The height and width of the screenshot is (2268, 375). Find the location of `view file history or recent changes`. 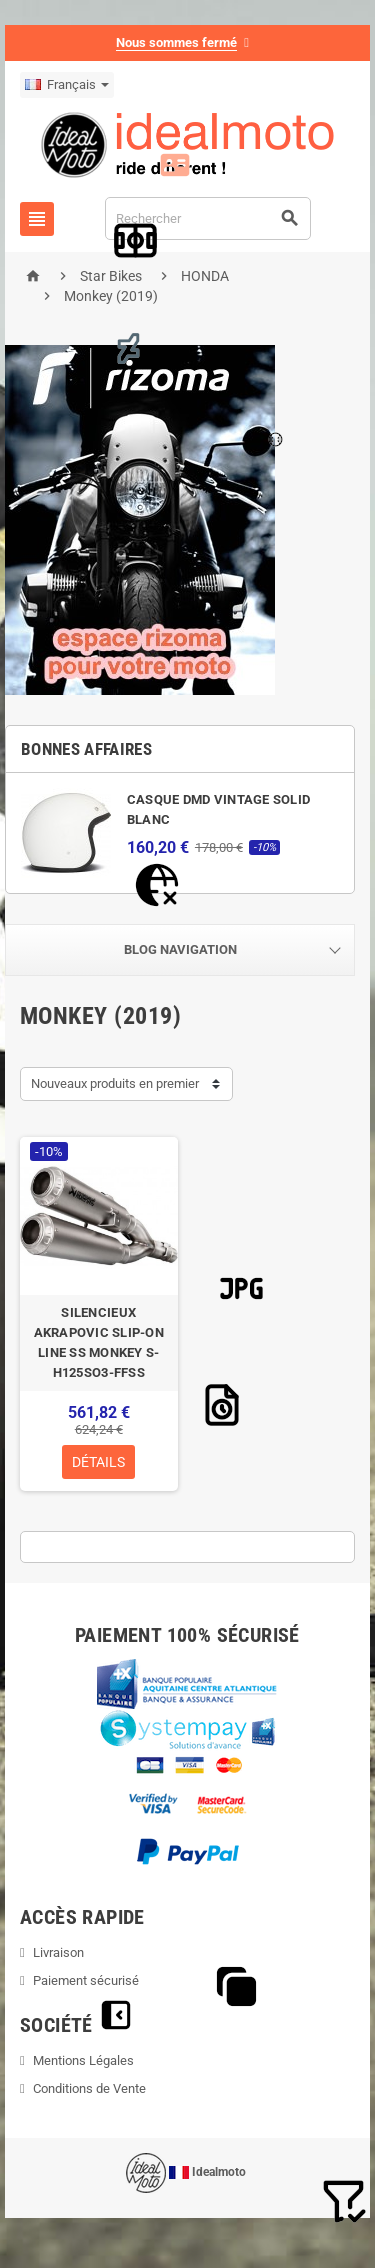

view file history or recent changes is located at coordinates (222, 1405).